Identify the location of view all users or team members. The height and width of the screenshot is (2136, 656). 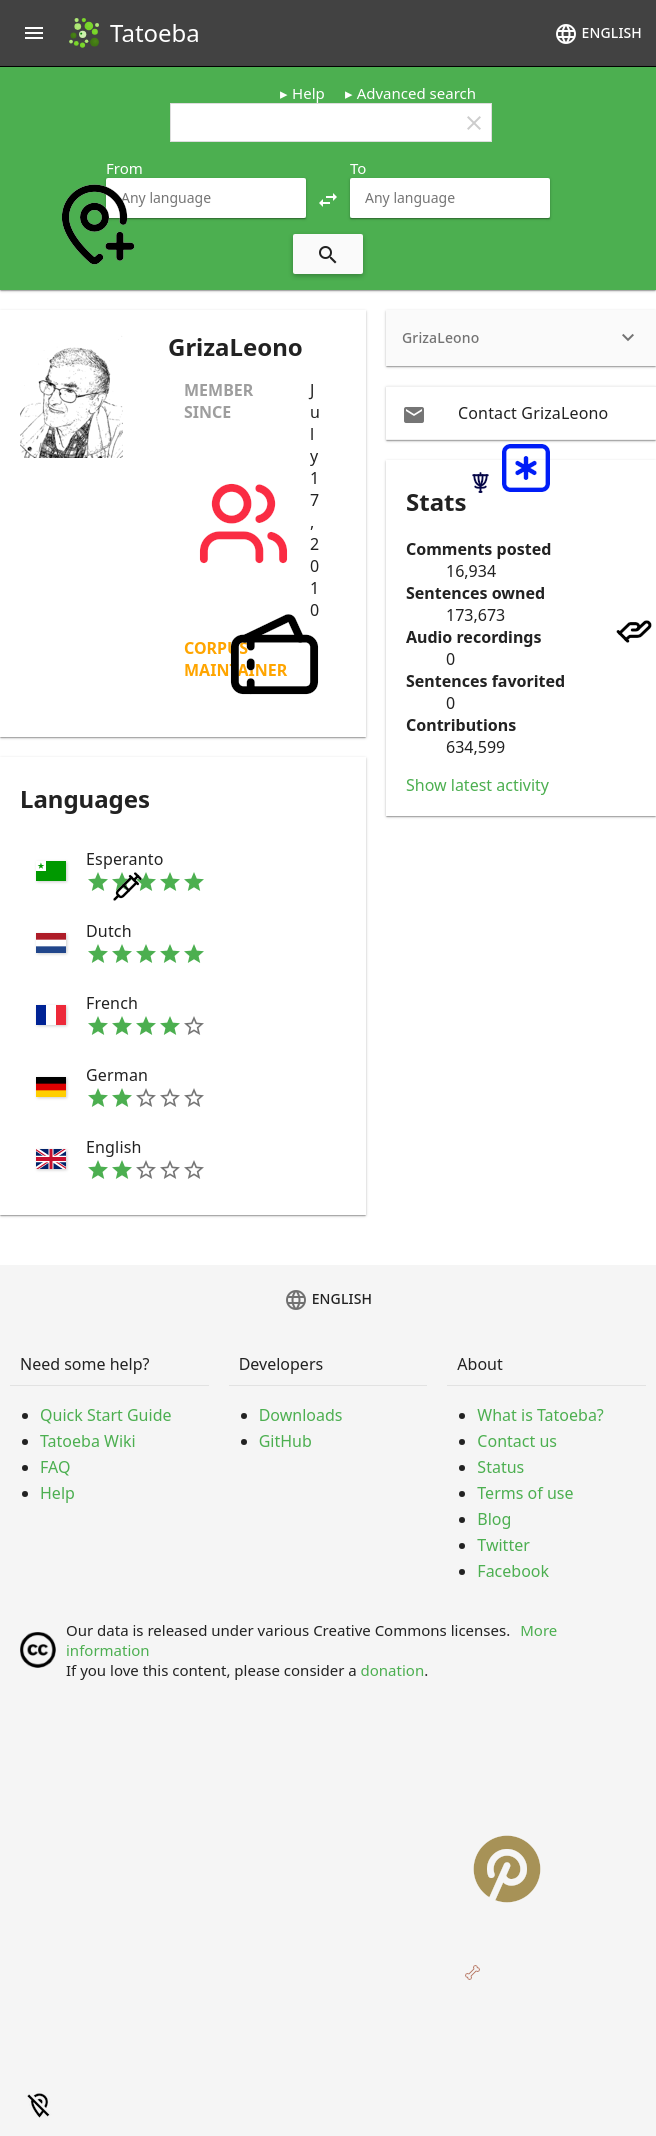
(243, 523).